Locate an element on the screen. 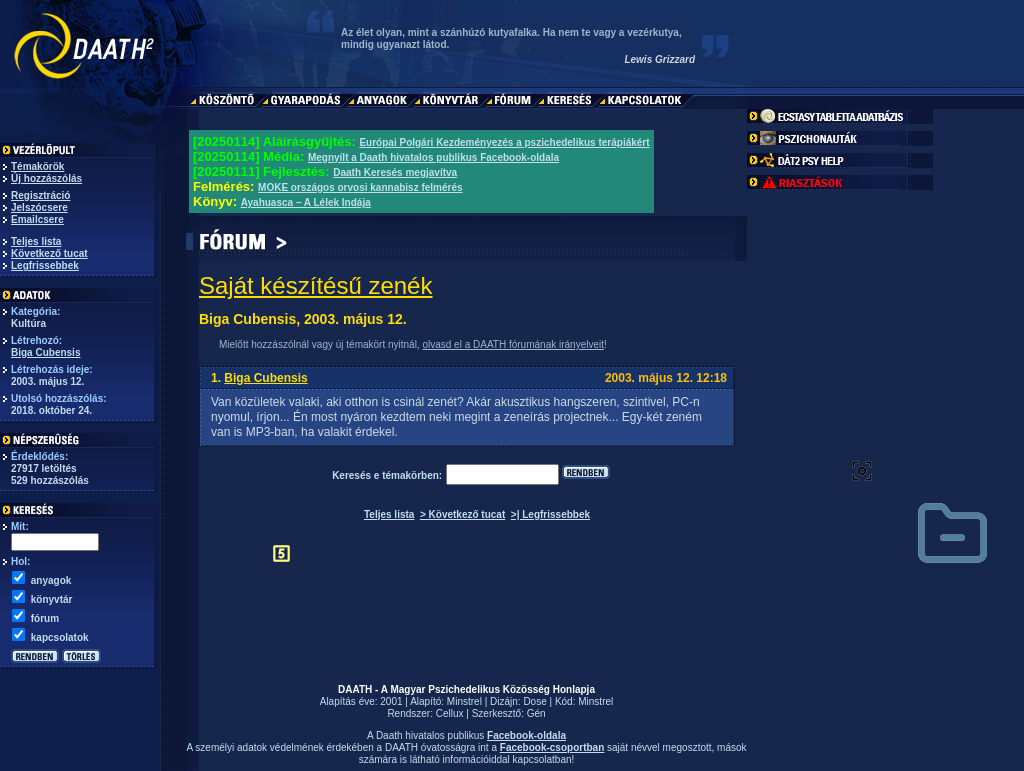 This screenshot has height=771, width=1024. indicates step 5 in a numbered process is located at coordinates (281, 553).